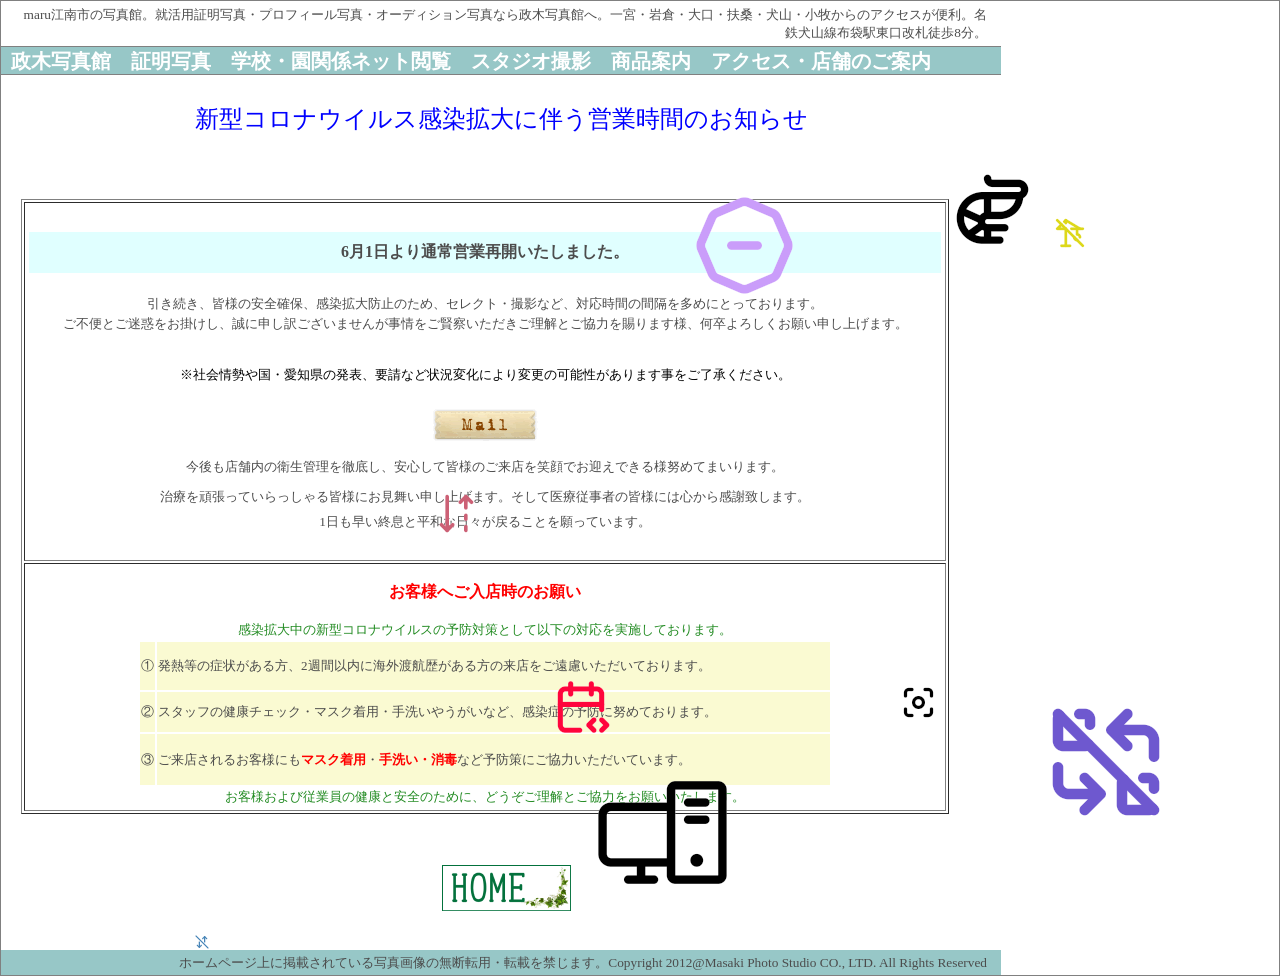 The width and height of the screenshot is (1280, 976). I want to click on remove or delete an item, so click(744, 245).